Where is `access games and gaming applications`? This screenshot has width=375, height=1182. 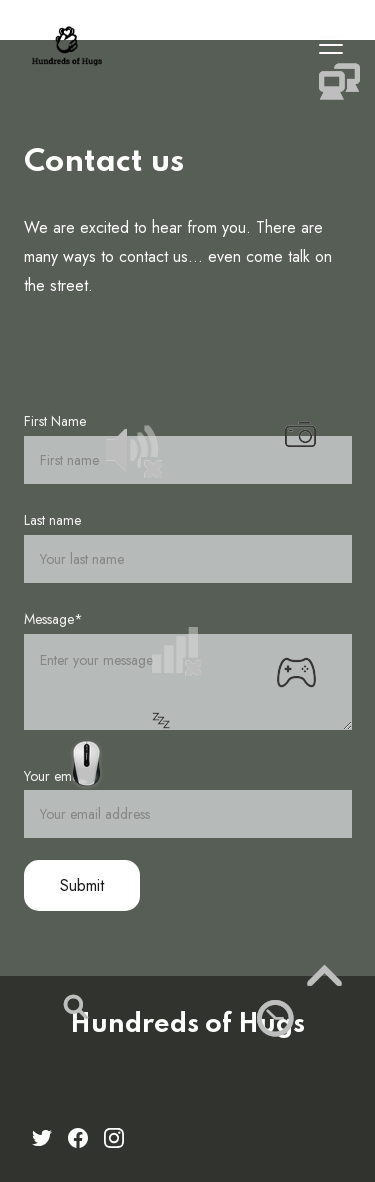
access games and gaming applications is located at coordinates (296, 672).